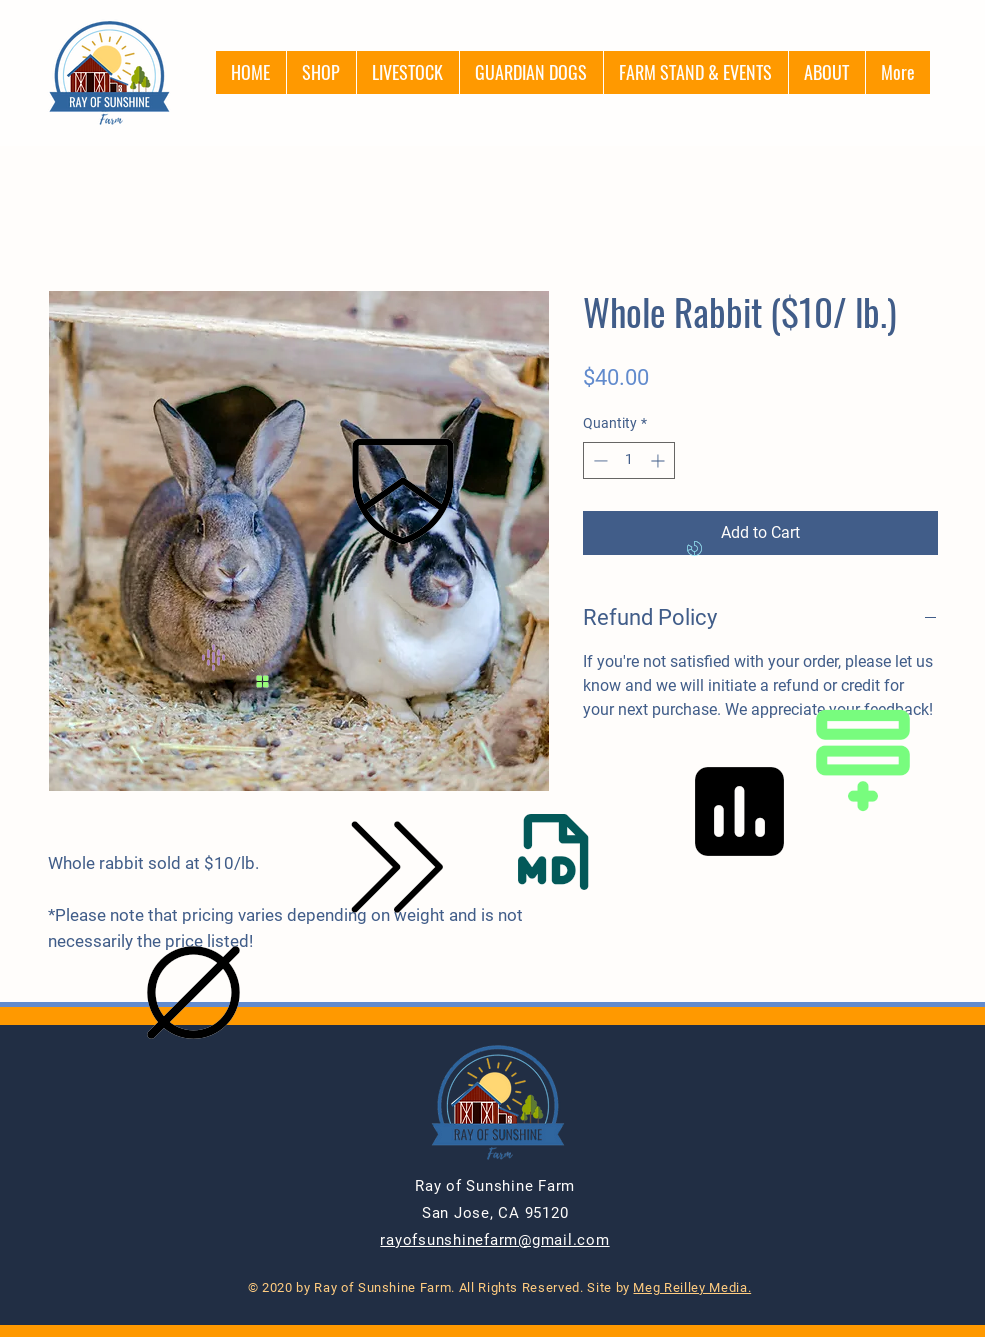  What do you see at coordinates (262, 681) in the screenshot?
I see `open app grid or launcher` at bounding box center [262, 681].